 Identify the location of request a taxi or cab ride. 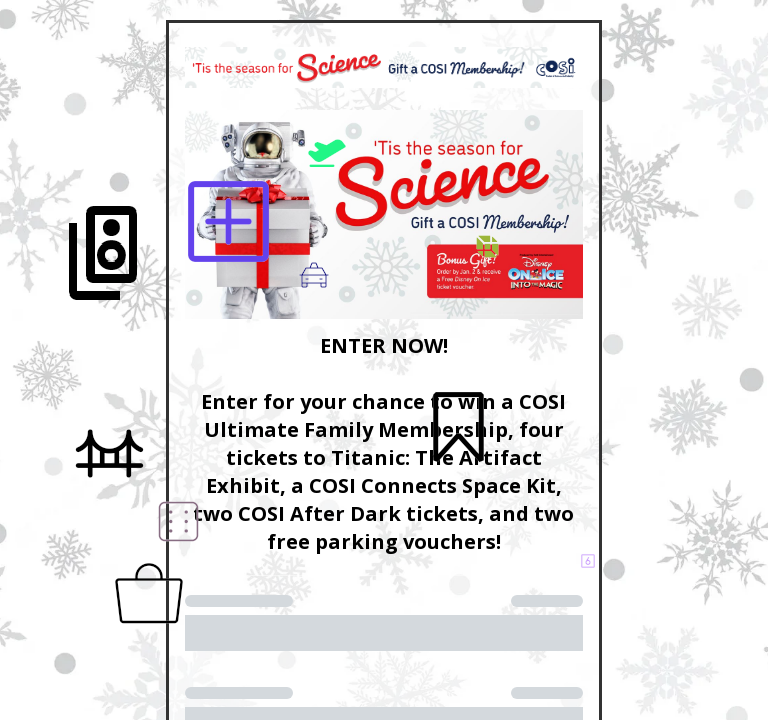
(314, 277).